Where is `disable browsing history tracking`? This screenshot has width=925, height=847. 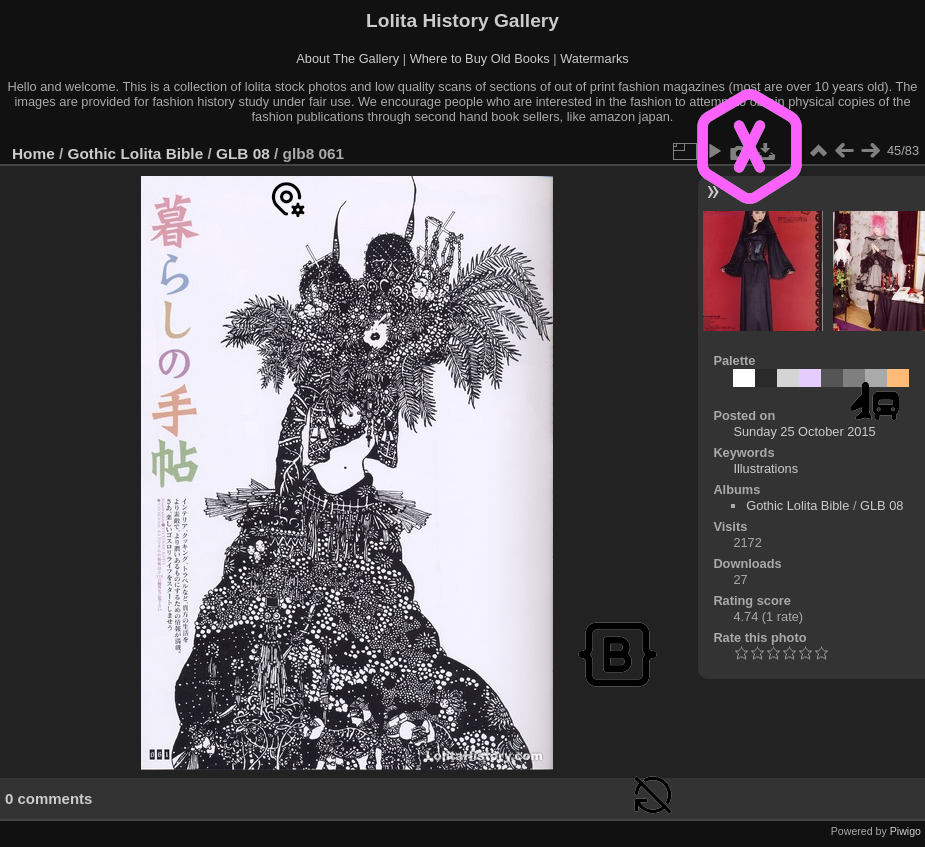 disable browsing history tracking is located at coordinates (653, 795).